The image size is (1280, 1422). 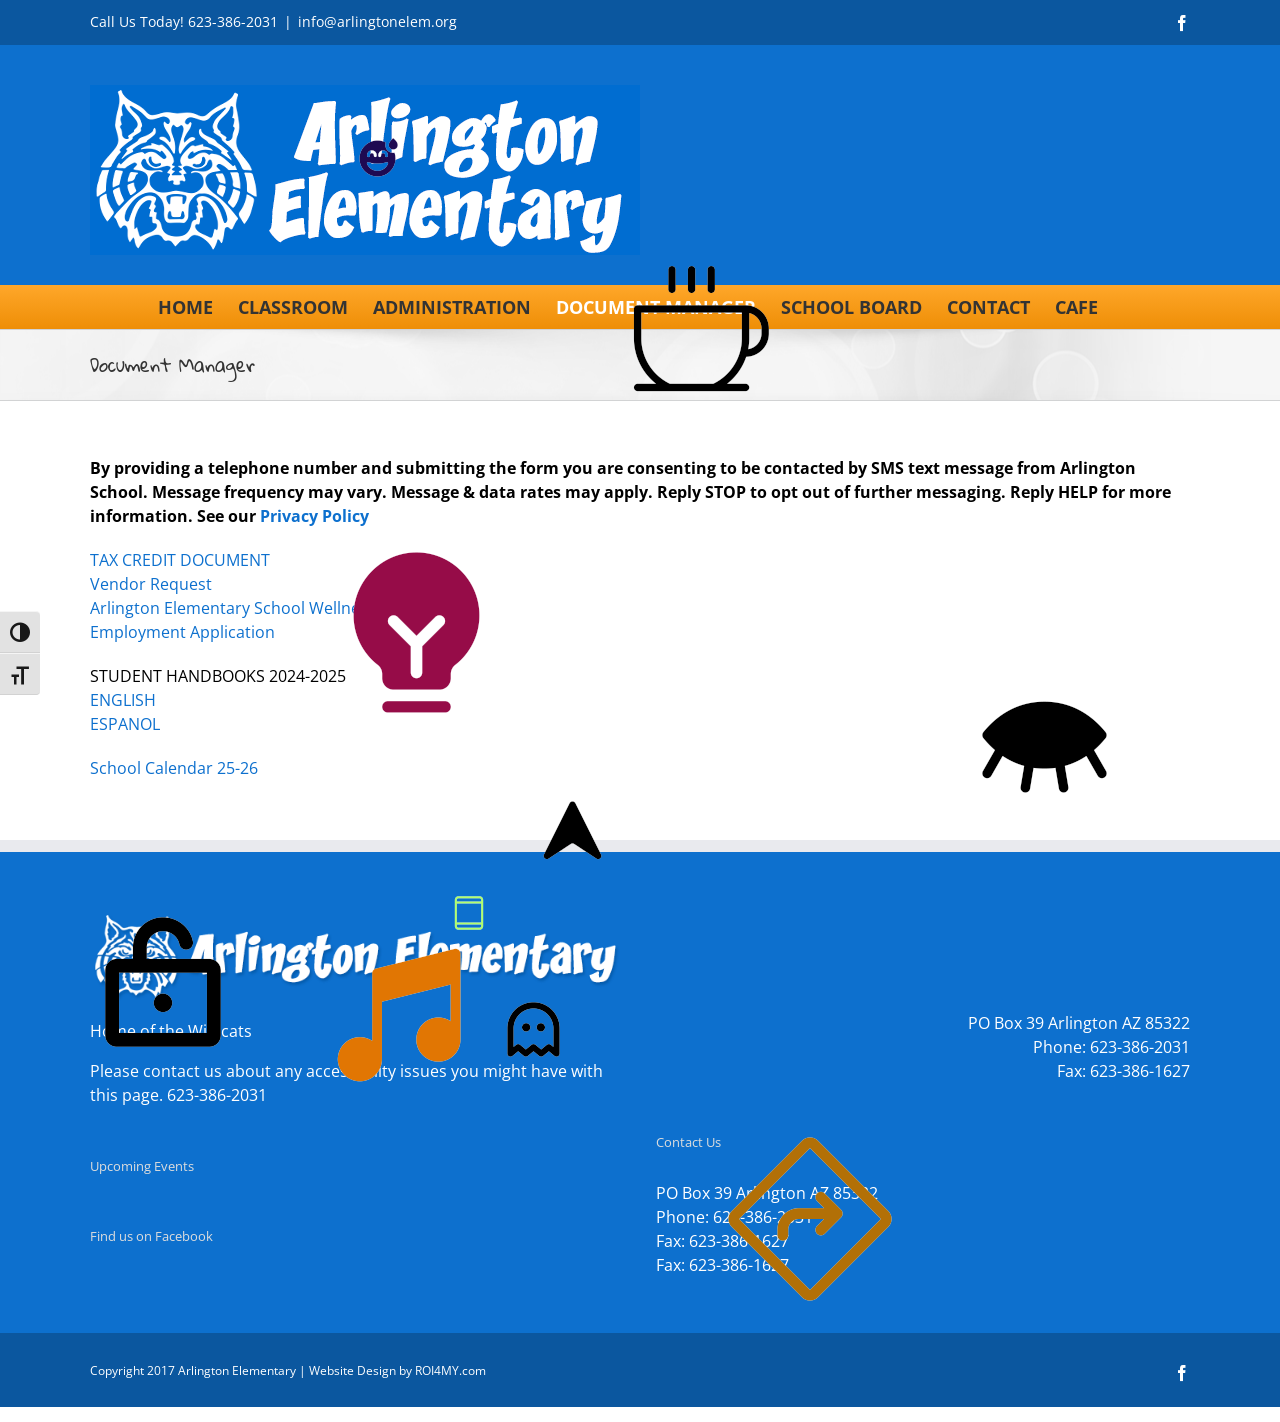 I want to click on unlock or access secured content, so click(x=163, y=989).